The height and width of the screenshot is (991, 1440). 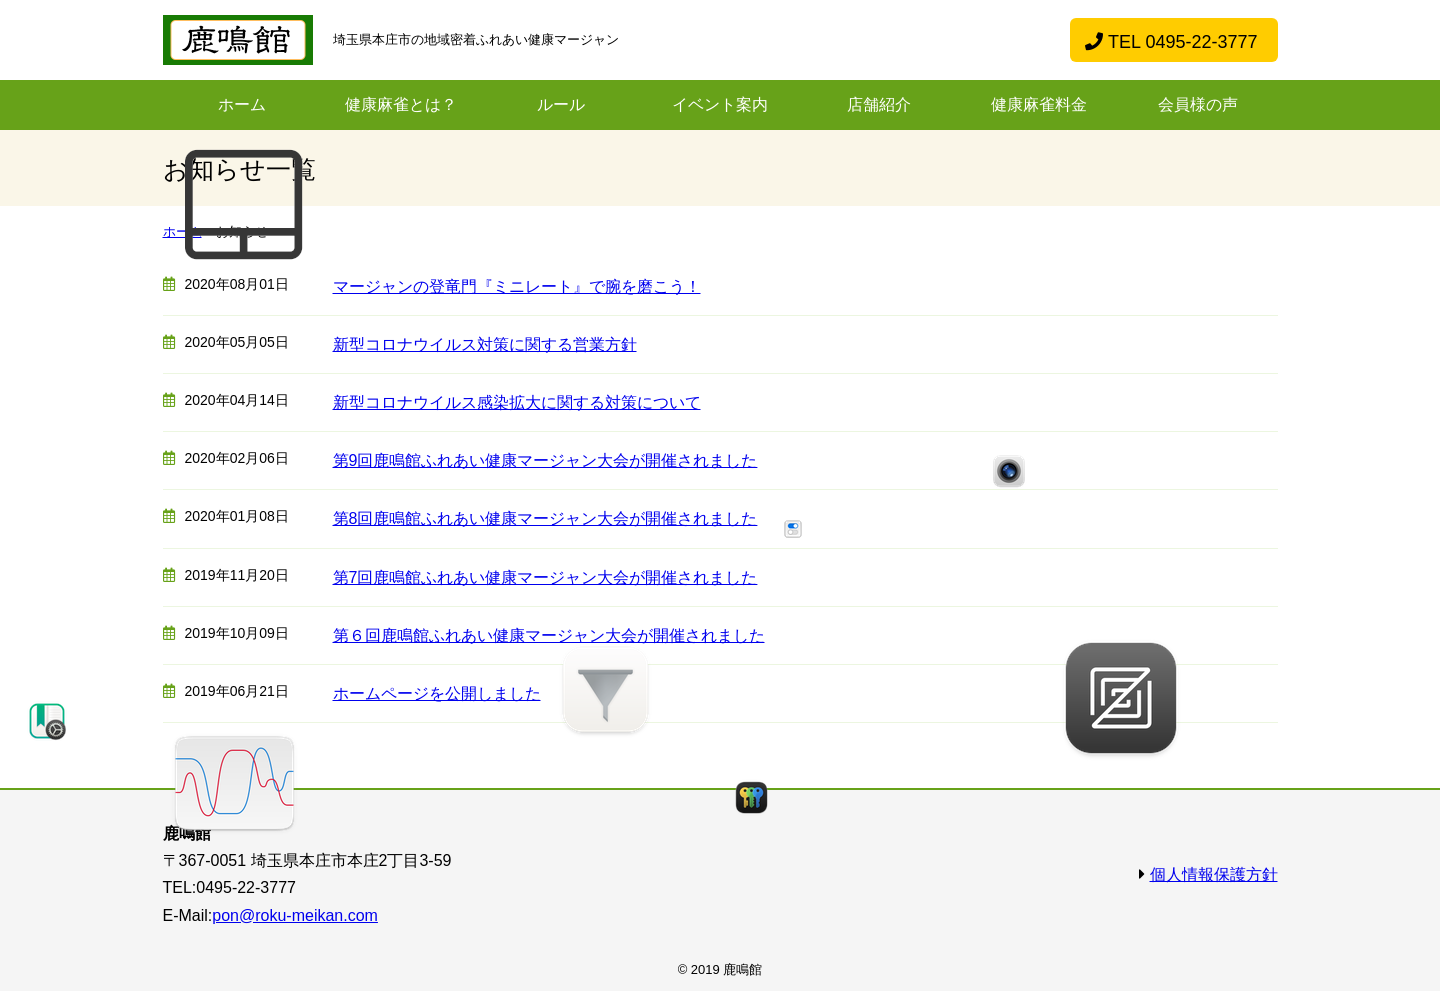 What do you see at coordinates (1009, 471) in the screenshot?
I see `open camera app` at bounding box center [1009, 471].